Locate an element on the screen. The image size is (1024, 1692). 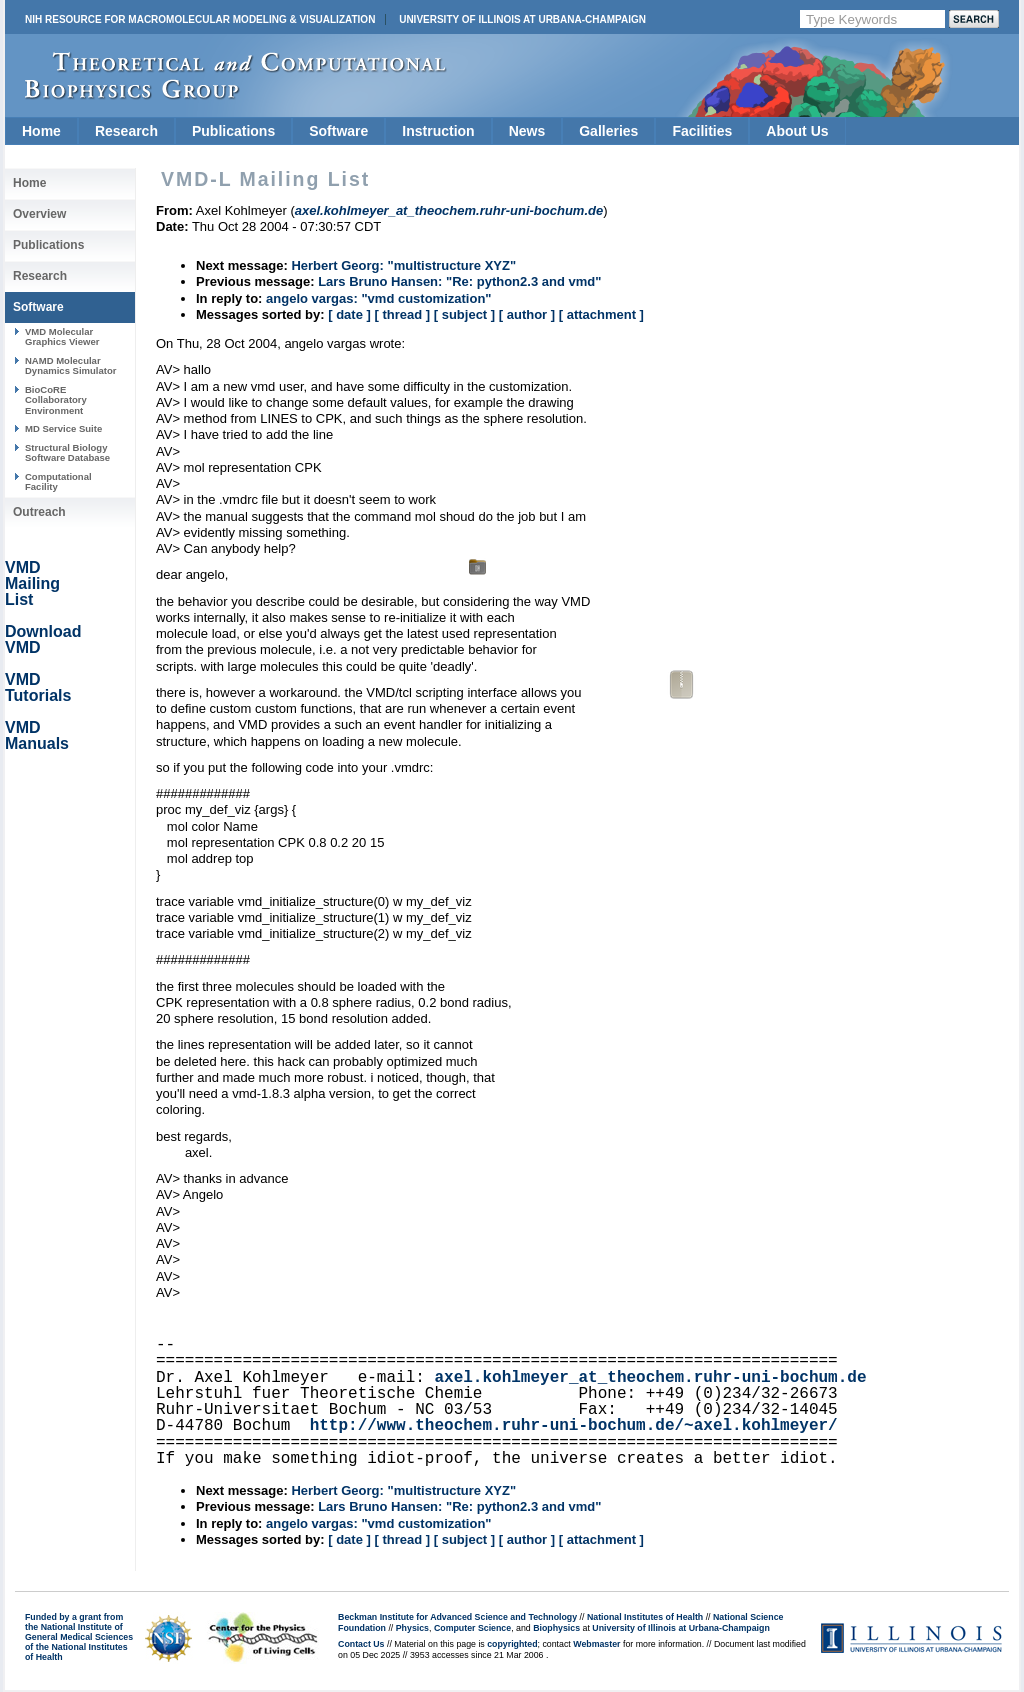
open file roller archive manager is located at coordinates (681, 684).